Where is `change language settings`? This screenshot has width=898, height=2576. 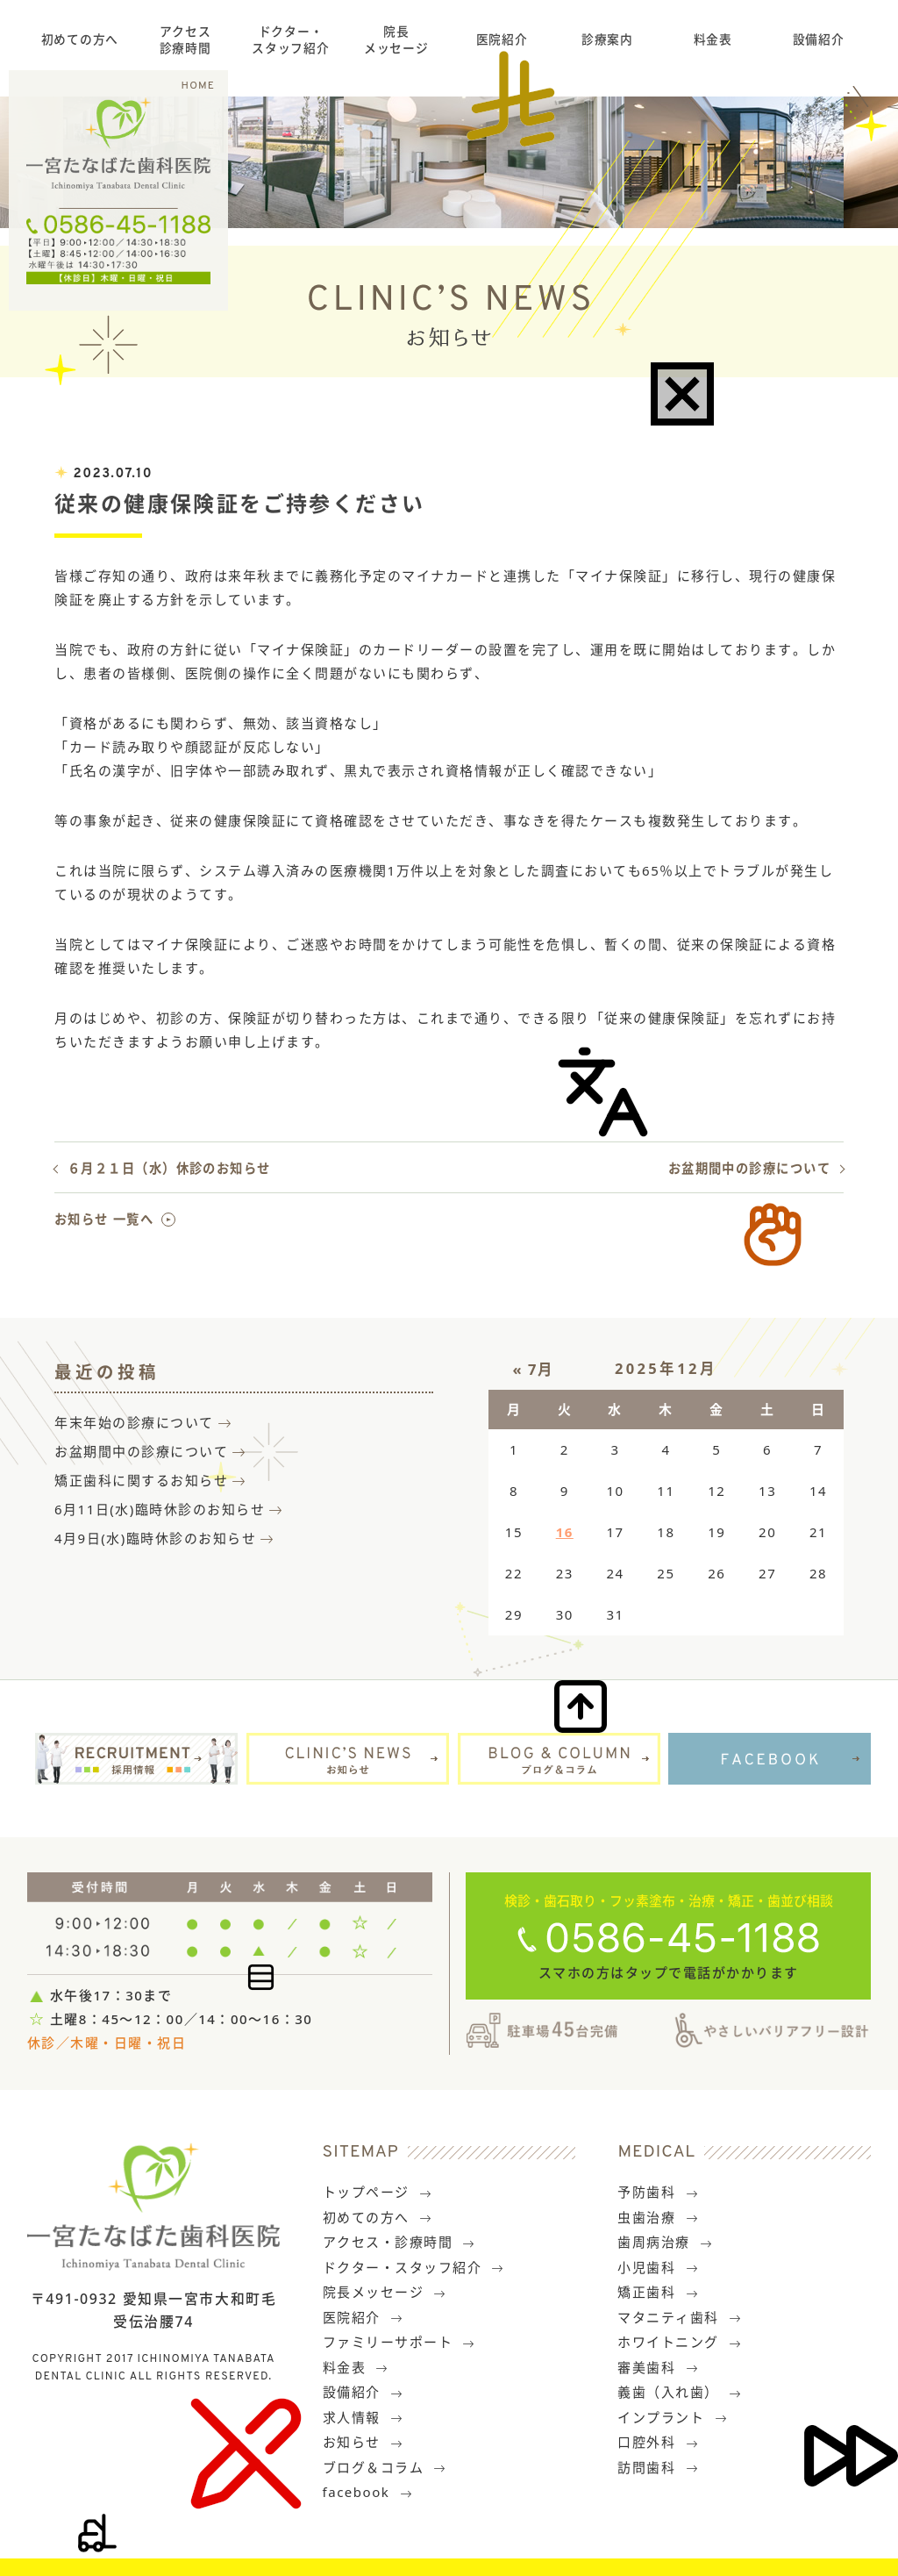 change language settings is located at coordinates (602, 1091).